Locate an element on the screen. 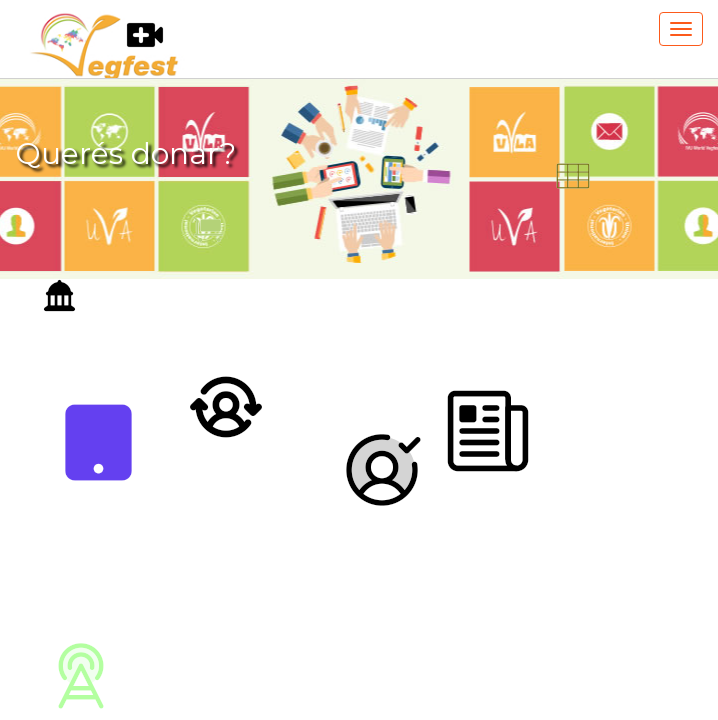 The height and width of the screenshot is (720, 718). verified user profile is located at coordinates (382, 470).